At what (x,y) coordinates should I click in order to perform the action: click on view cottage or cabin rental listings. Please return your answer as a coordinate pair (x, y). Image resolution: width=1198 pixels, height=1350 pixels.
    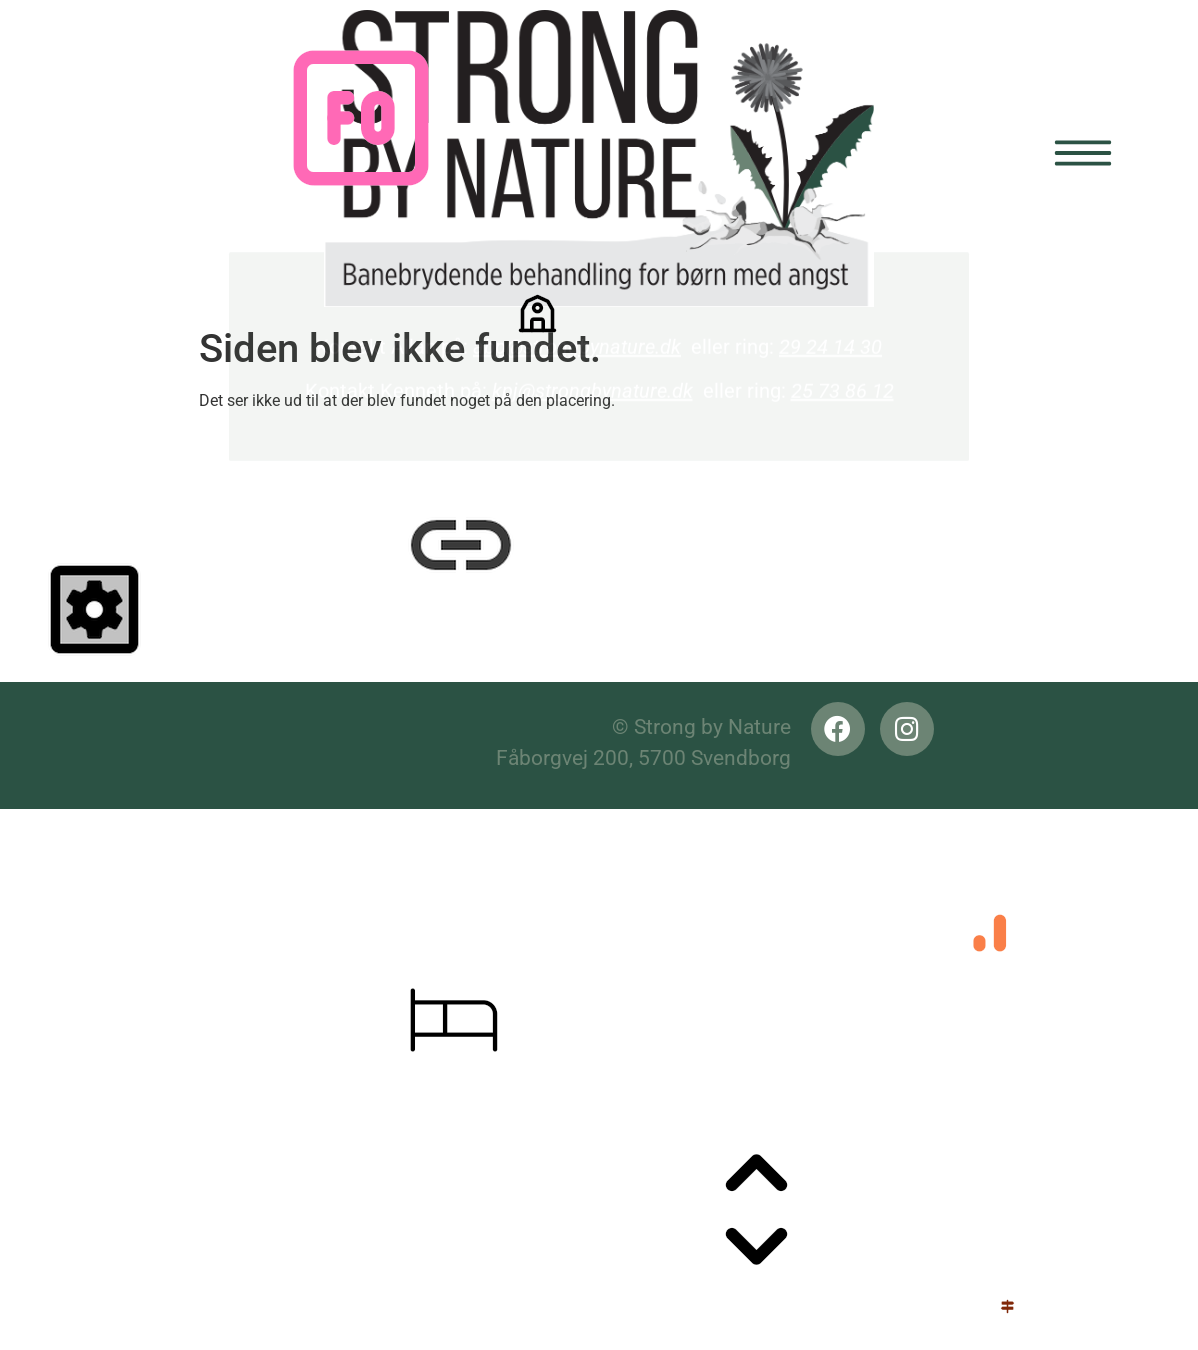
    Looking at the image, I should click on (537, 313).